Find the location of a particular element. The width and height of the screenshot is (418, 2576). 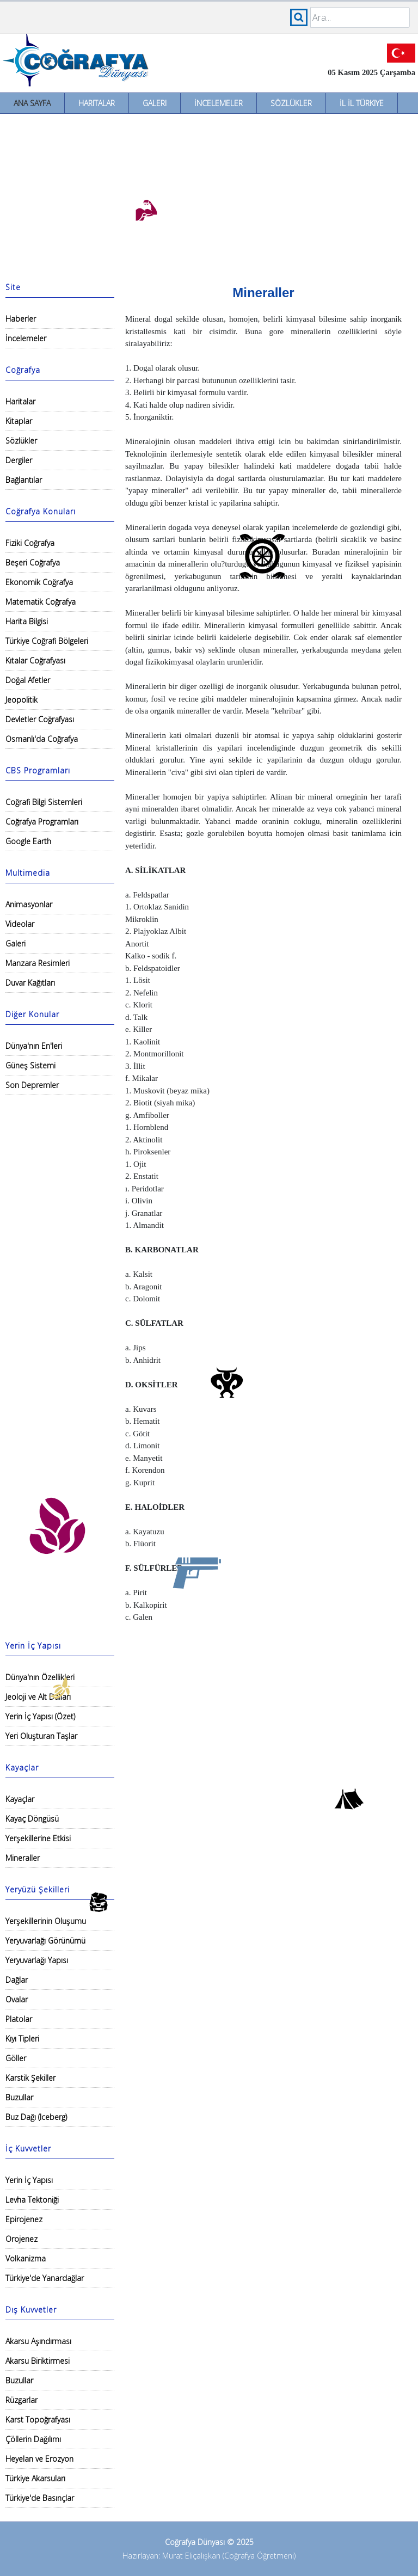

tarot card: the wheel of fortune is located at coordinates (262, 556).